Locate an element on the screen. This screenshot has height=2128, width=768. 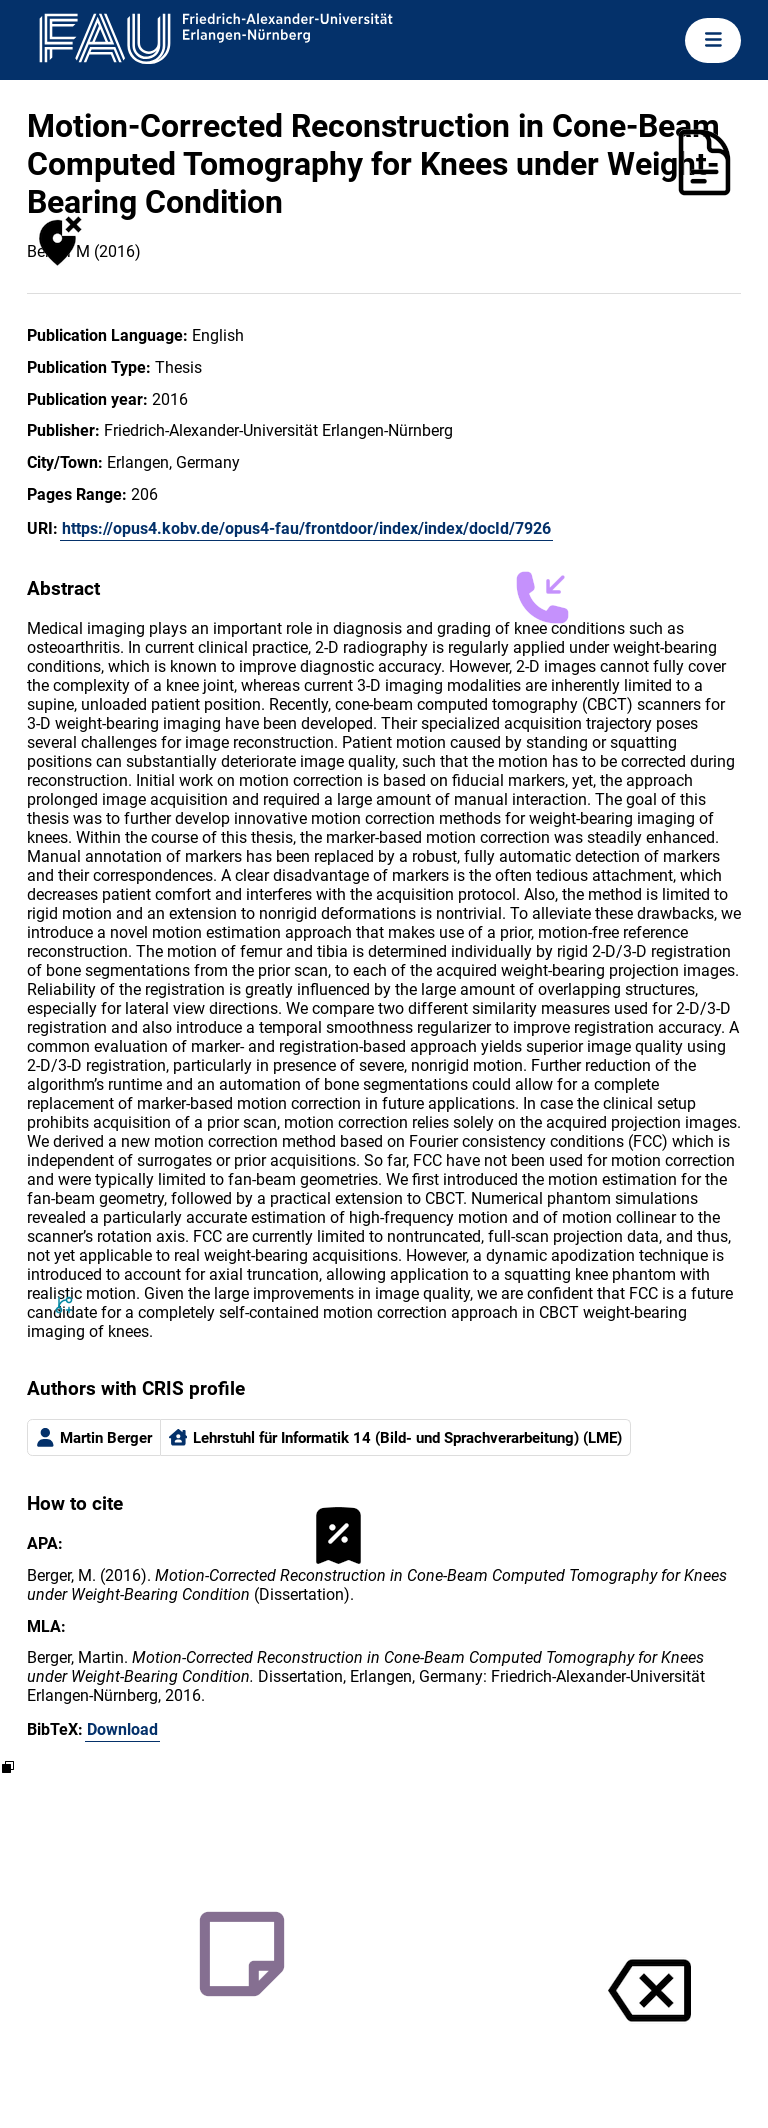
create a new git branch is located at coordinates (64, 1305).